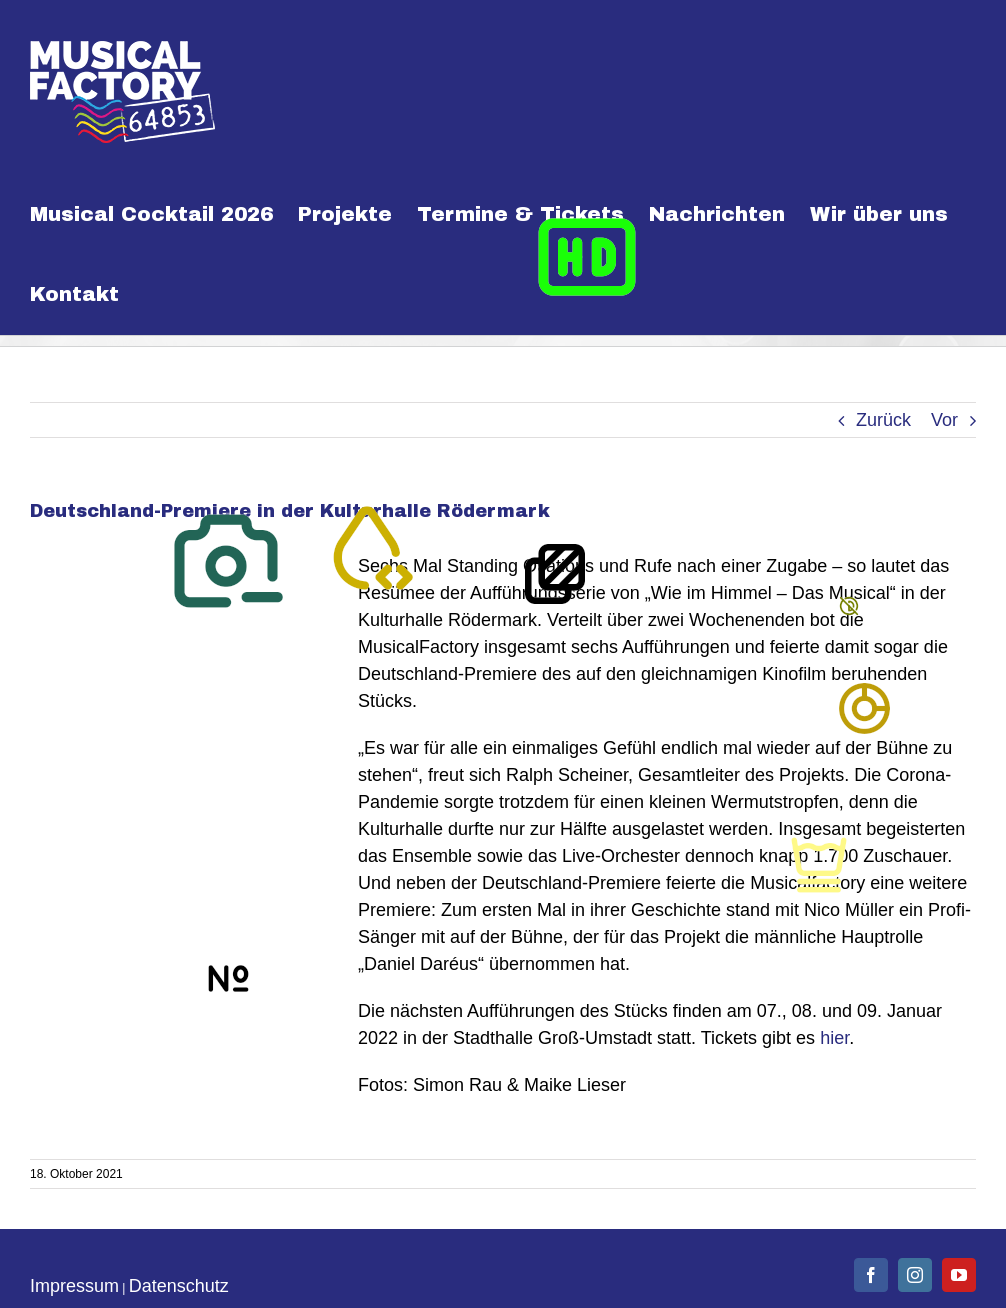  Describe the element at coordinates (226, 561) in the screenshot. I see `remove a photo from selection` at that location.